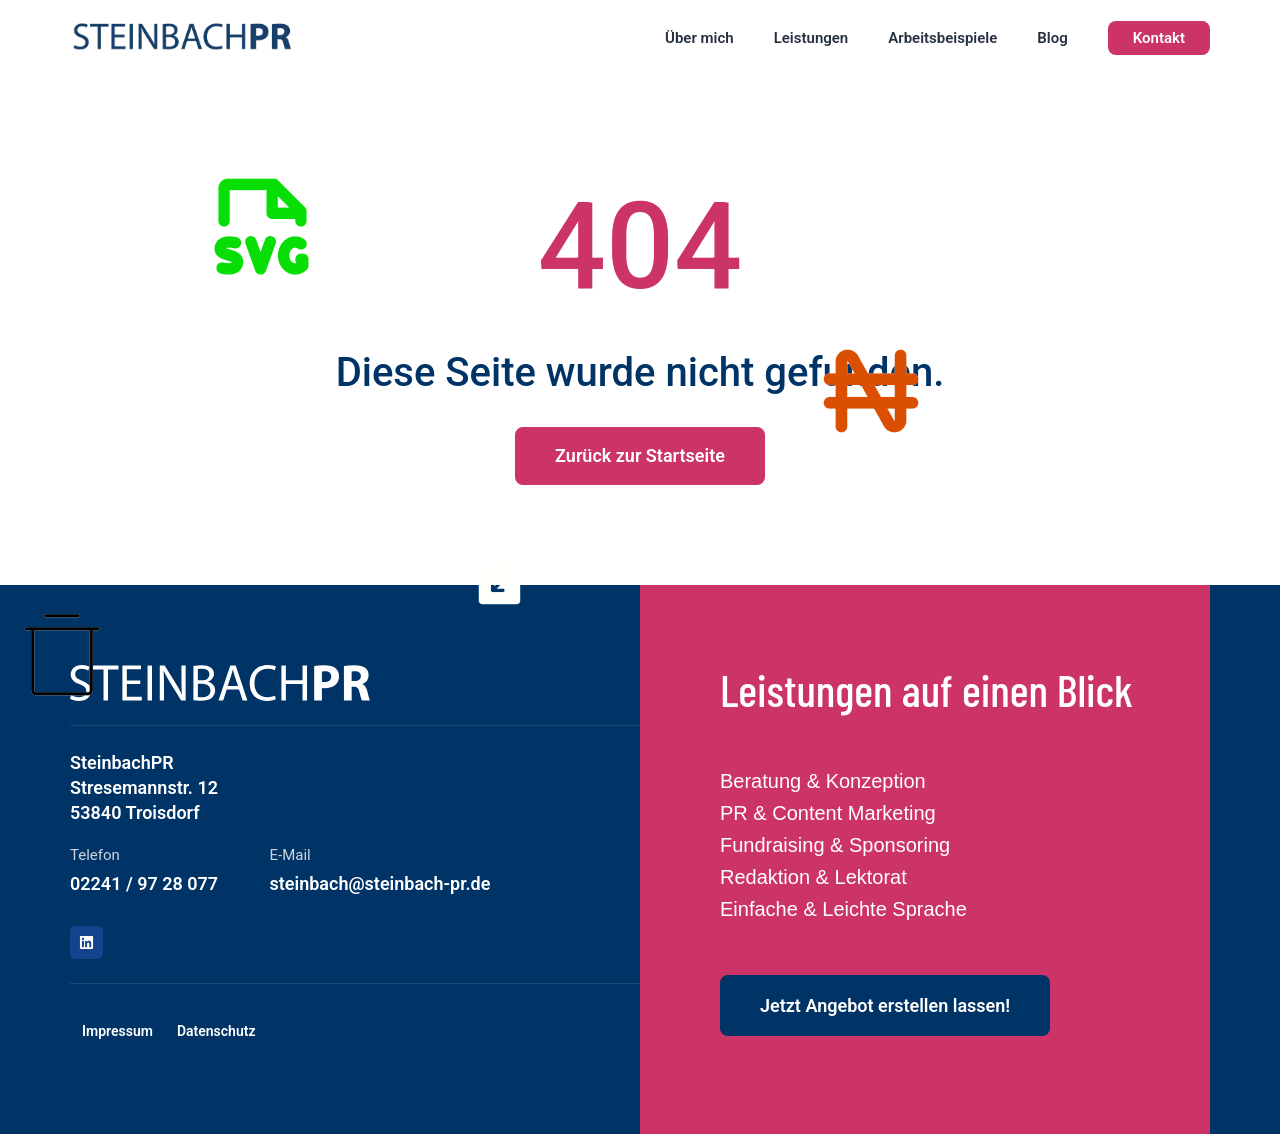 Image resolution: width=1280 pixels, height=1134 pixels. I want to click on move content to bottom-left corner, so click(499, 583).